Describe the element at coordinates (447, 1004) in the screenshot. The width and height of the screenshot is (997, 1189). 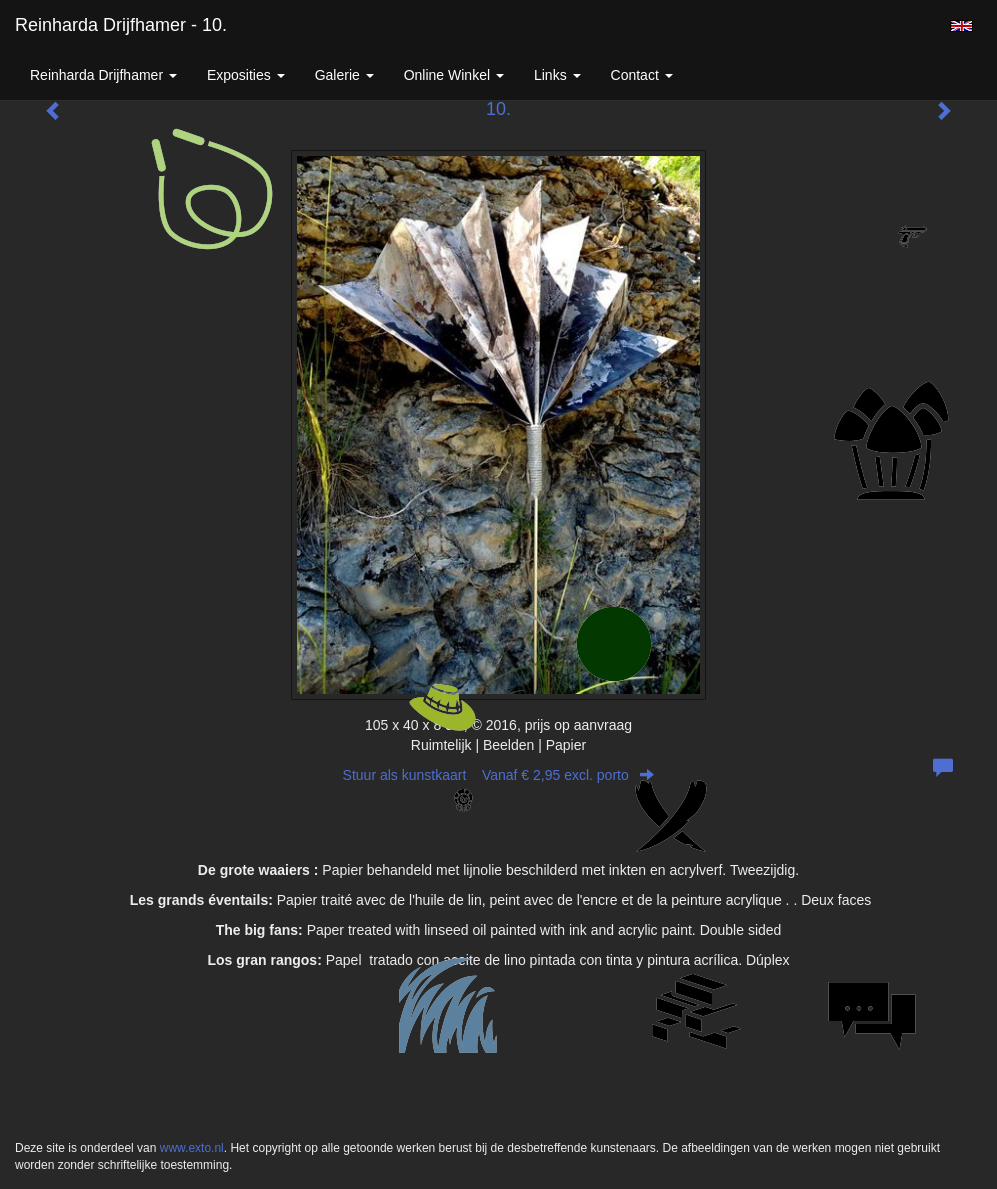
I see `activate fire wave attack or ability` at that location.